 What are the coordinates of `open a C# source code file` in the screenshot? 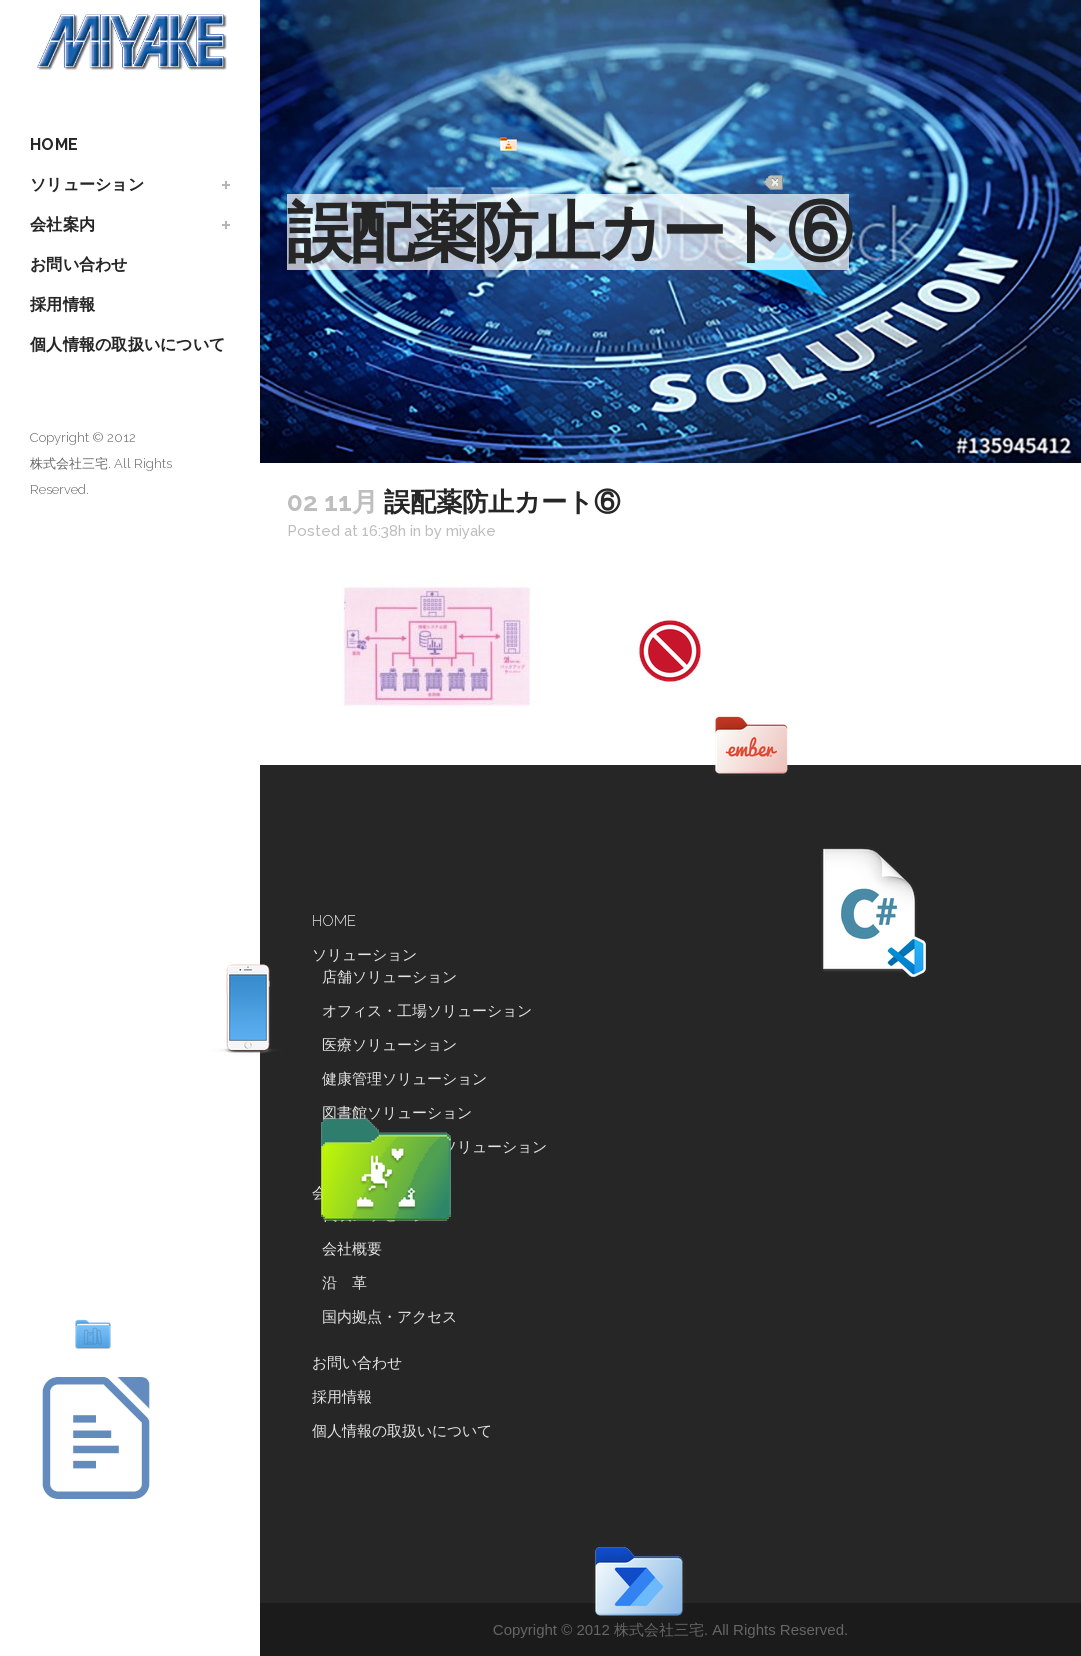 It's located at (869, 912).